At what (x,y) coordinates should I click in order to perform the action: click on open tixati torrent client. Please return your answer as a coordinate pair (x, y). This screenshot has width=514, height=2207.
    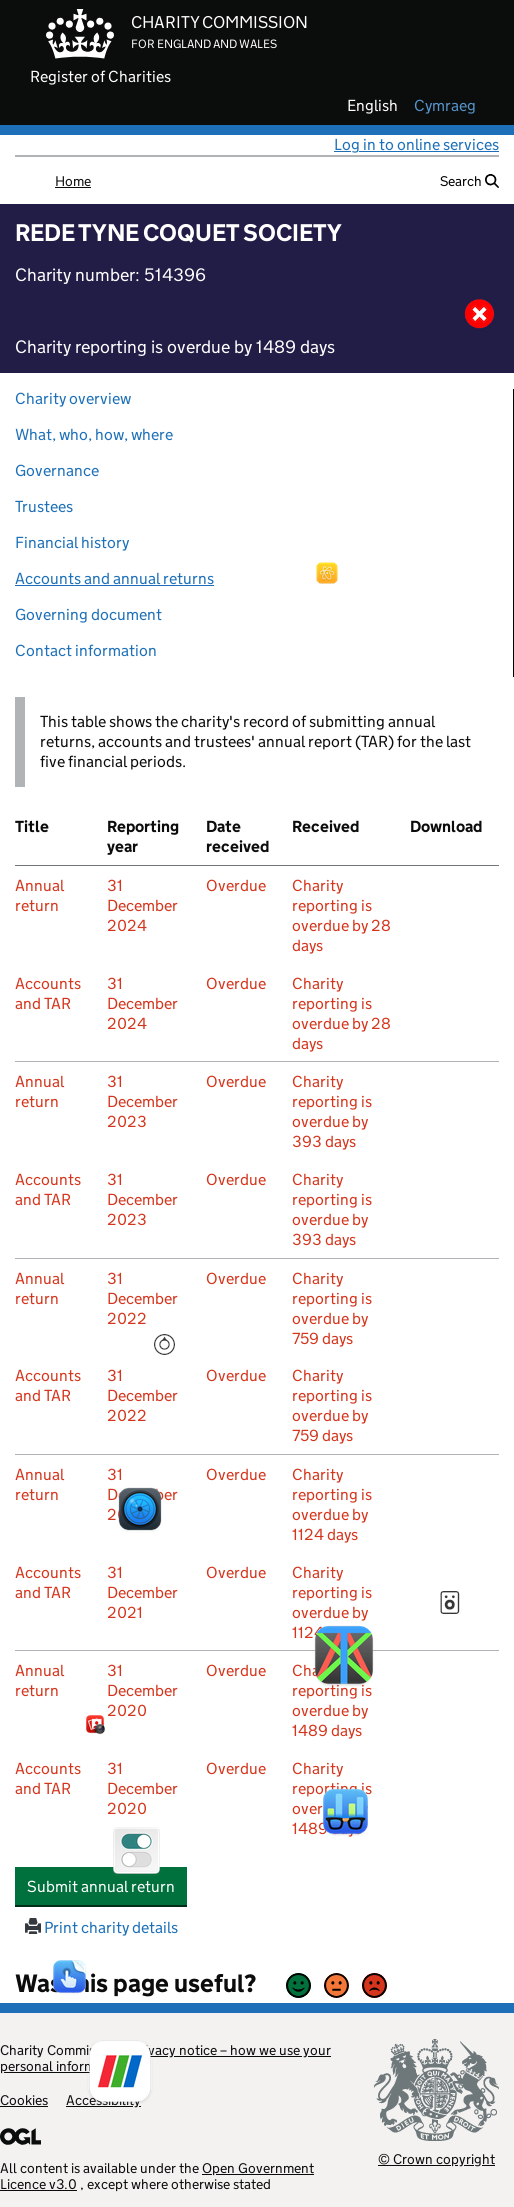
    Looking at the image, I should click on (344, 1655).